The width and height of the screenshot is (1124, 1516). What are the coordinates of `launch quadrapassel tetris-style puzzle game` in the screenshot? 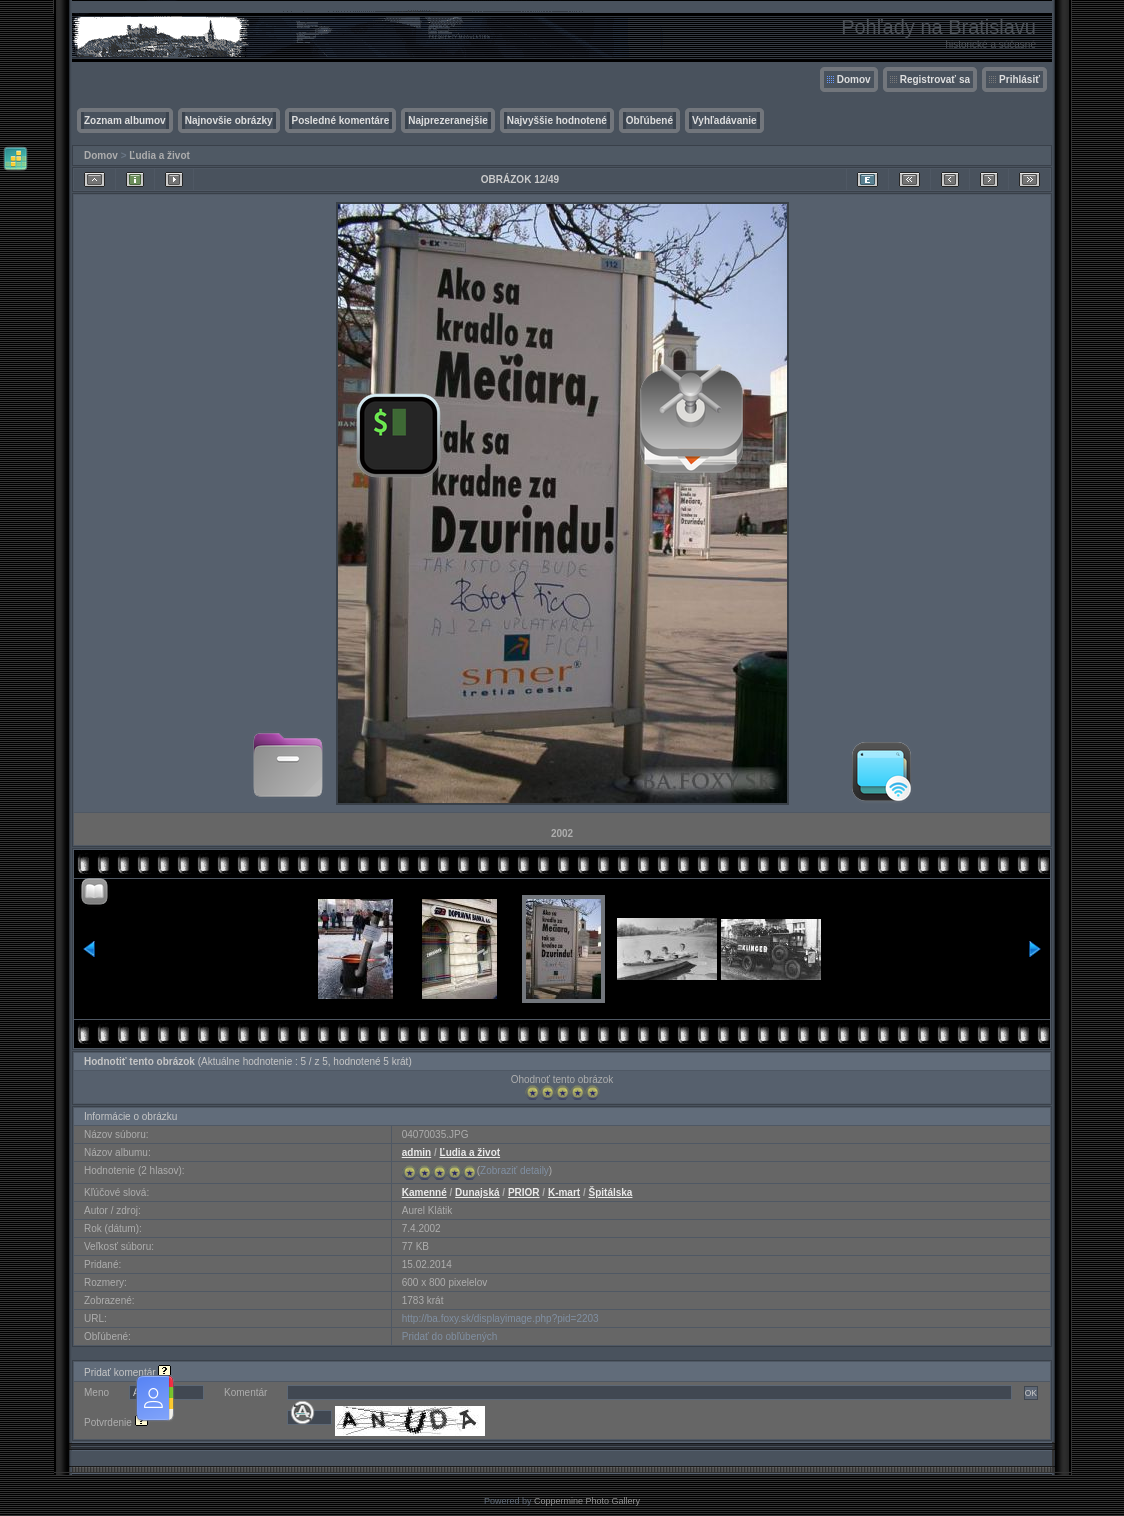 It's located at (15, 158).